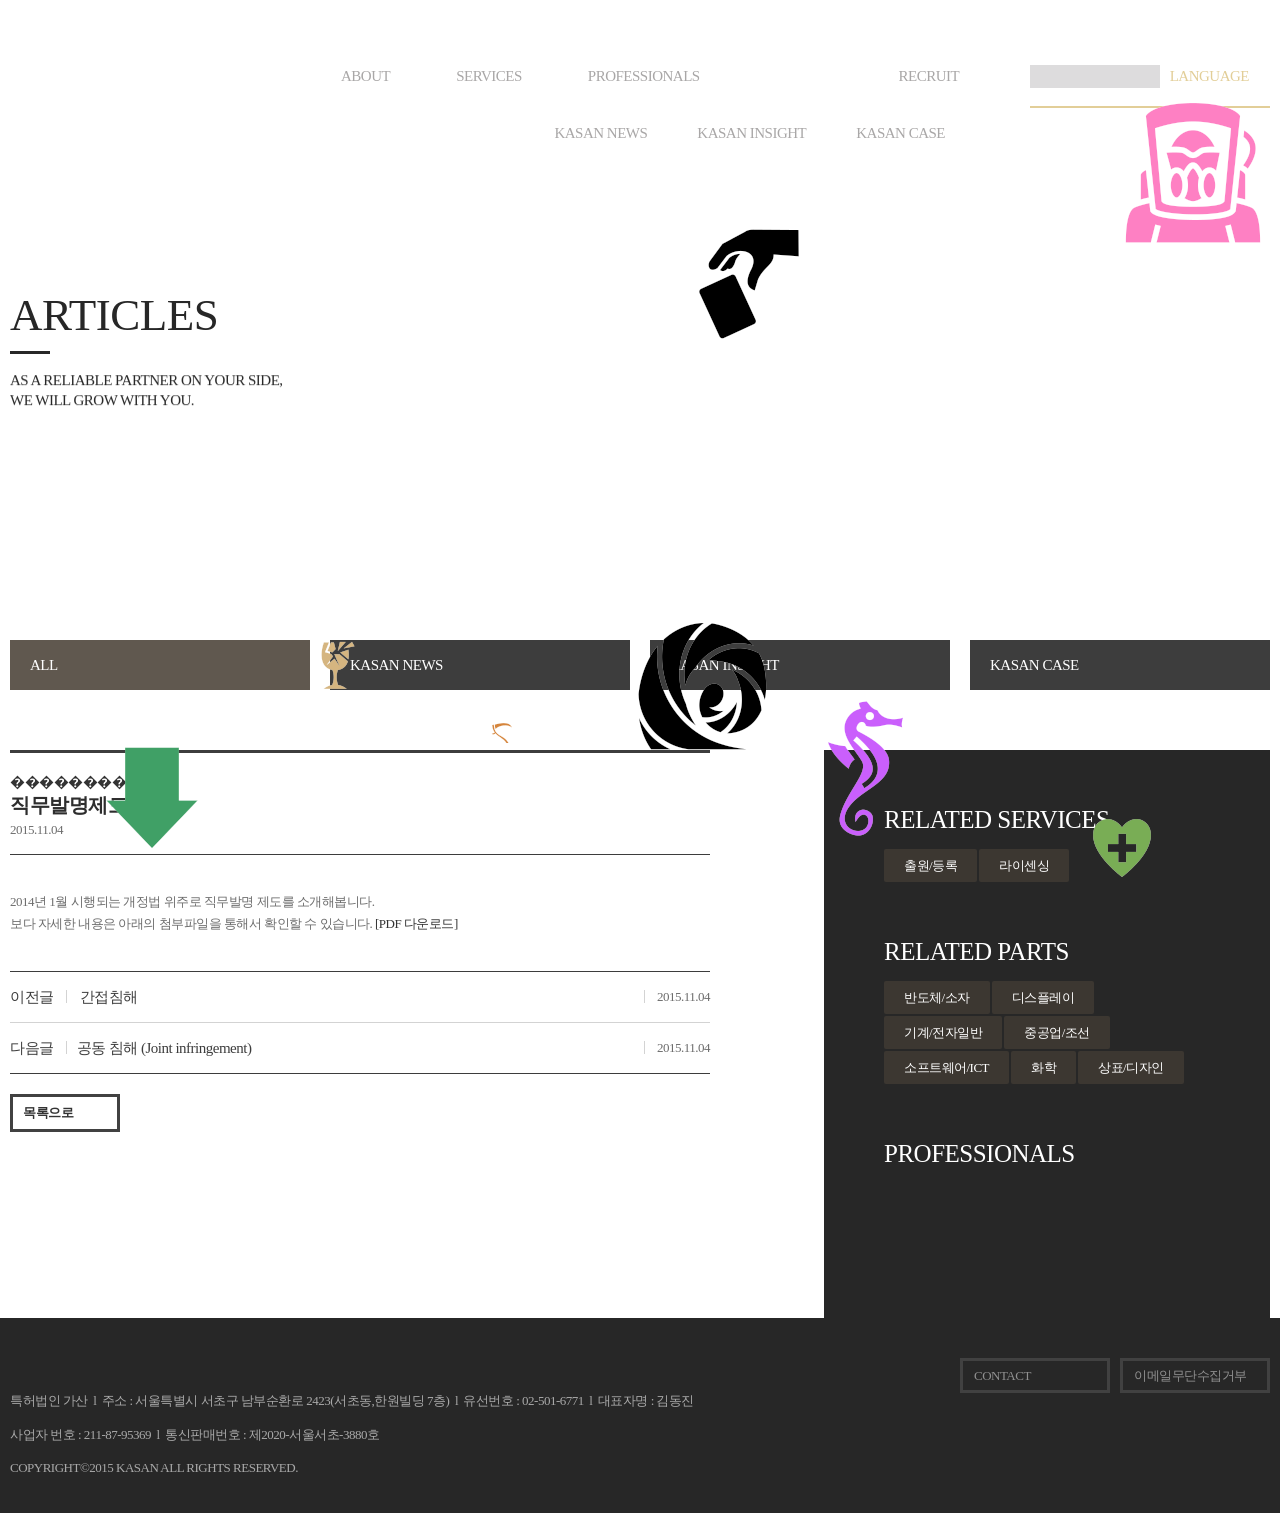 The height and width of the screenshot is (1513, 1280). What do you see at coordinates (749, 284) in the screenshot?
I see `play a card from your hand` at bounding box center [749, 284].